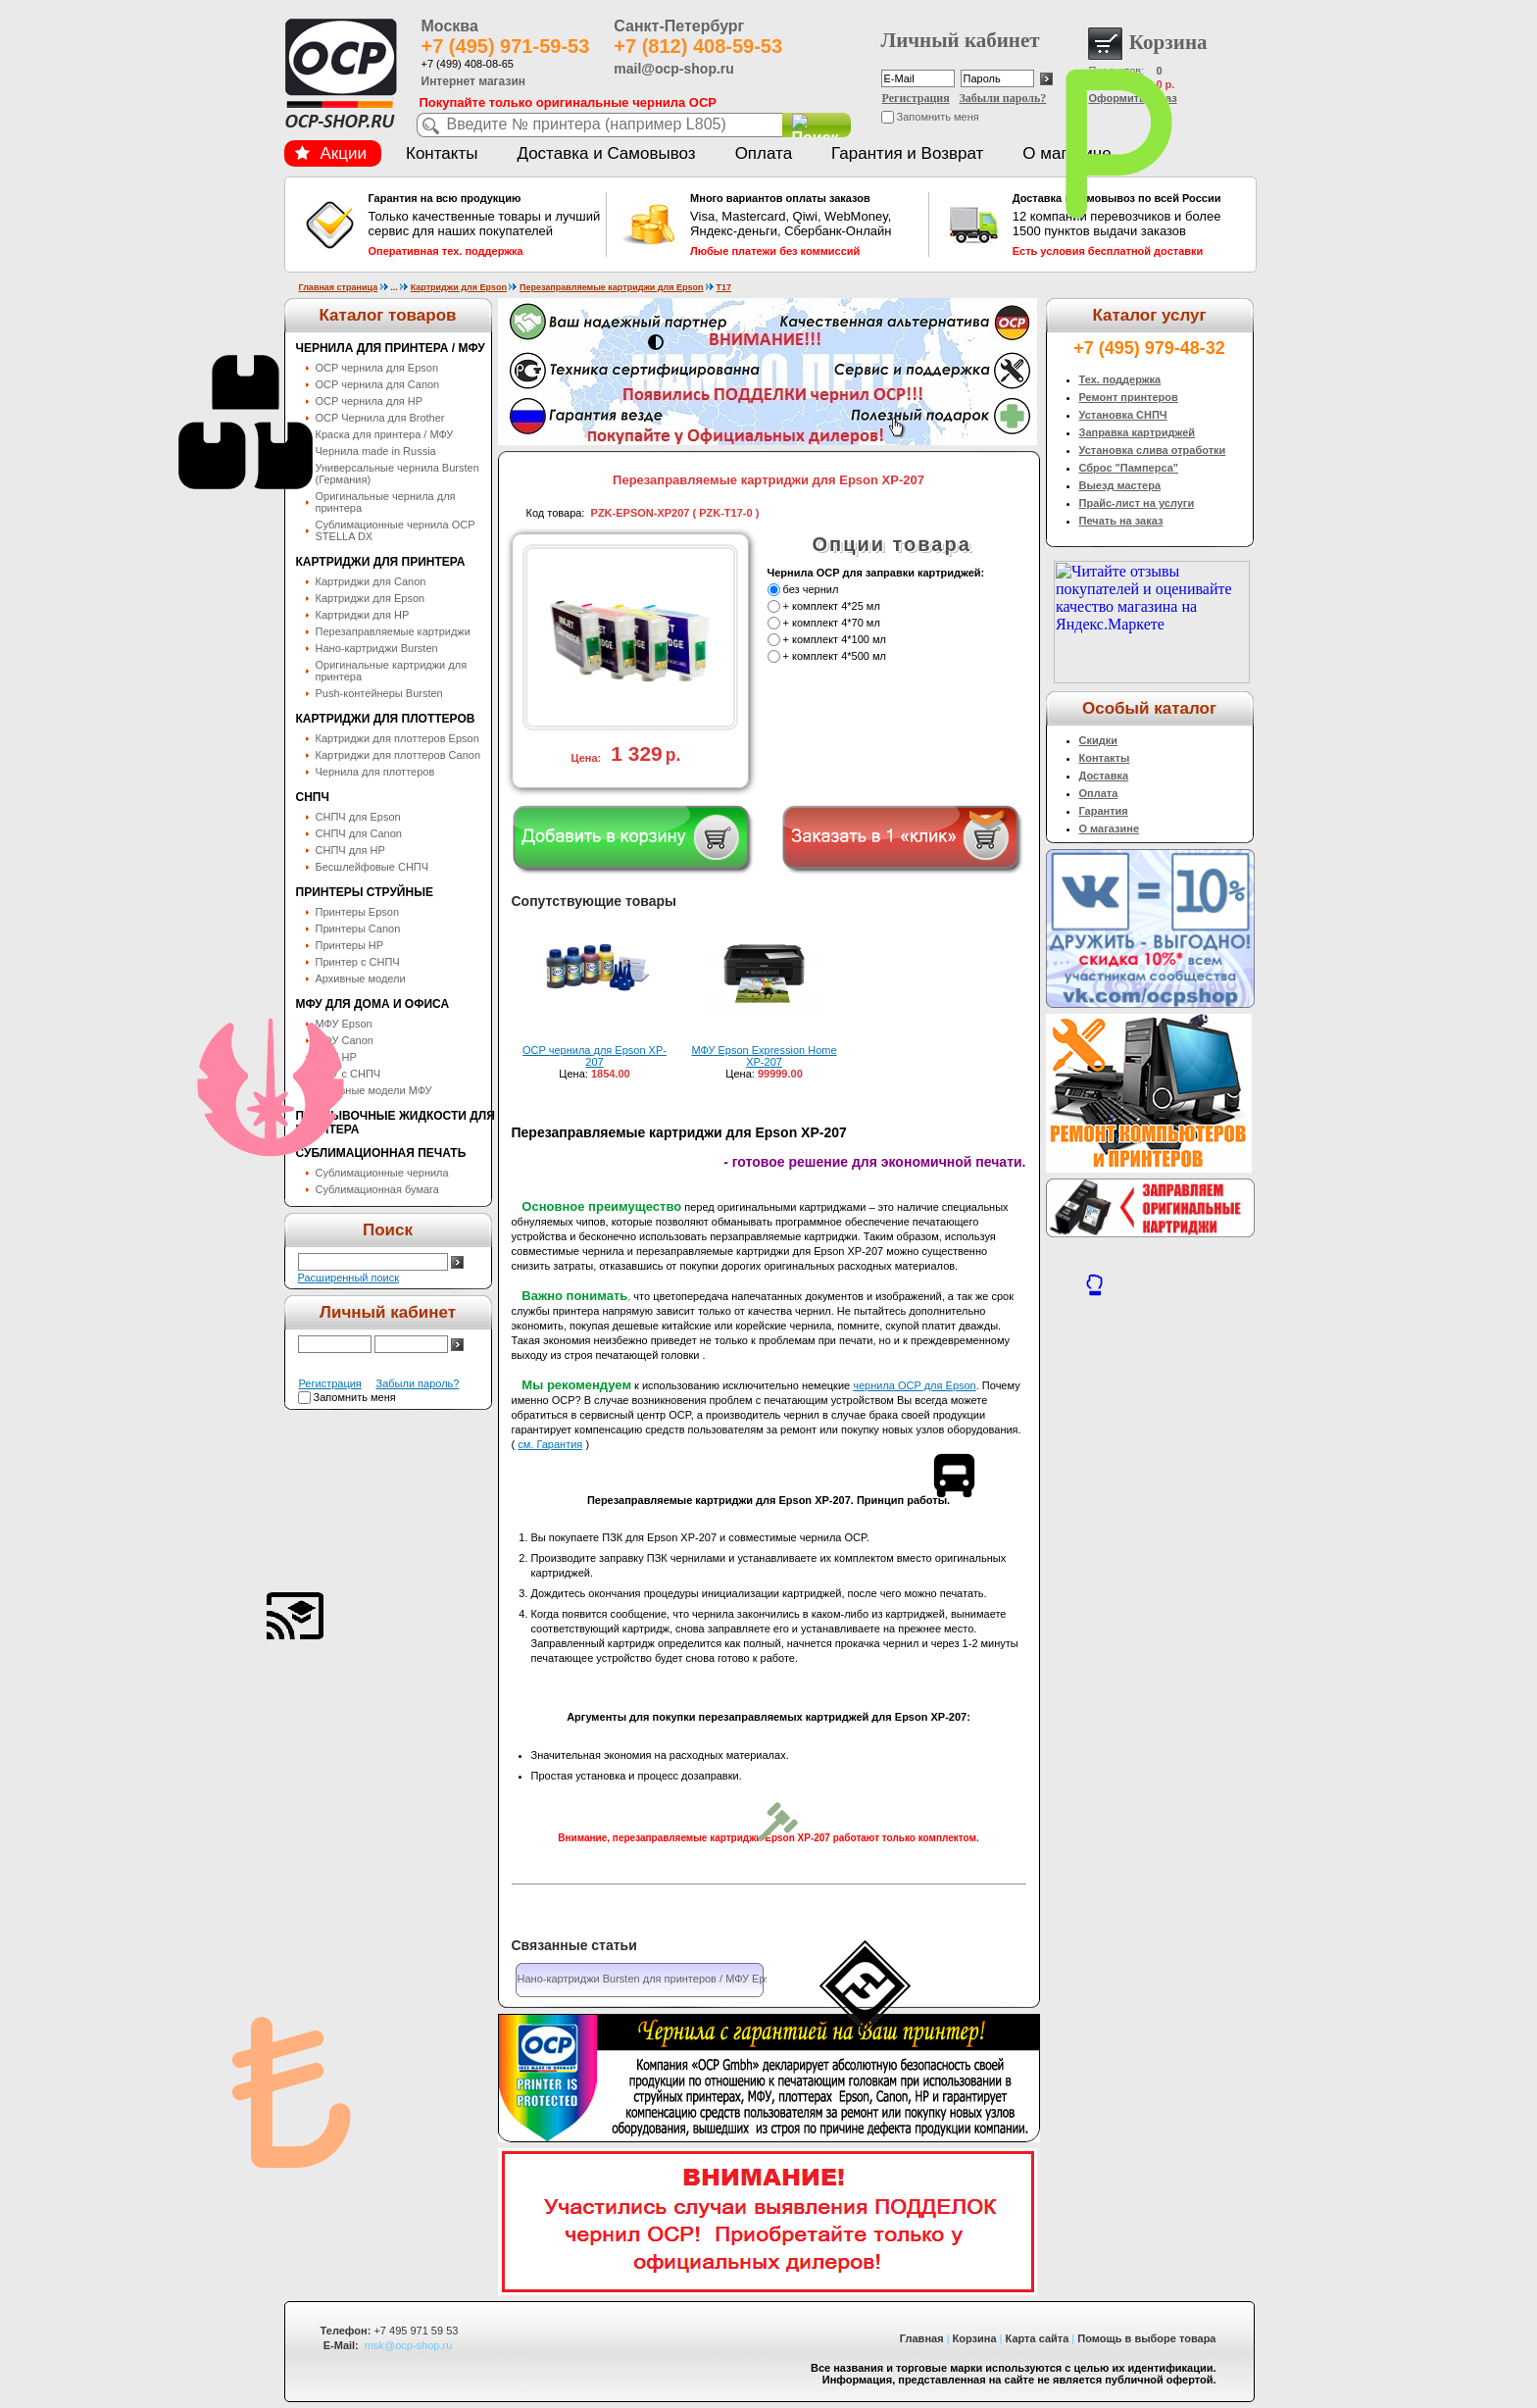  I want to click on view delivery or shipping status, so click(954, 1474).